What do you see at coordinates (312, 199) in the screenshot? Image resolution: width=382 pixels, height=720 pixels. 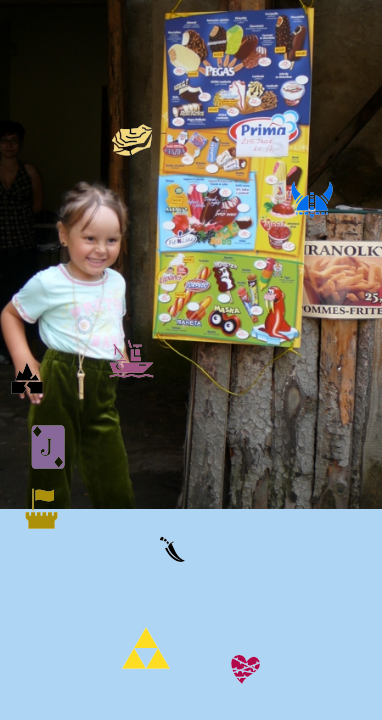 I see `select viking or norse character class` at bounding box center [312, 199].